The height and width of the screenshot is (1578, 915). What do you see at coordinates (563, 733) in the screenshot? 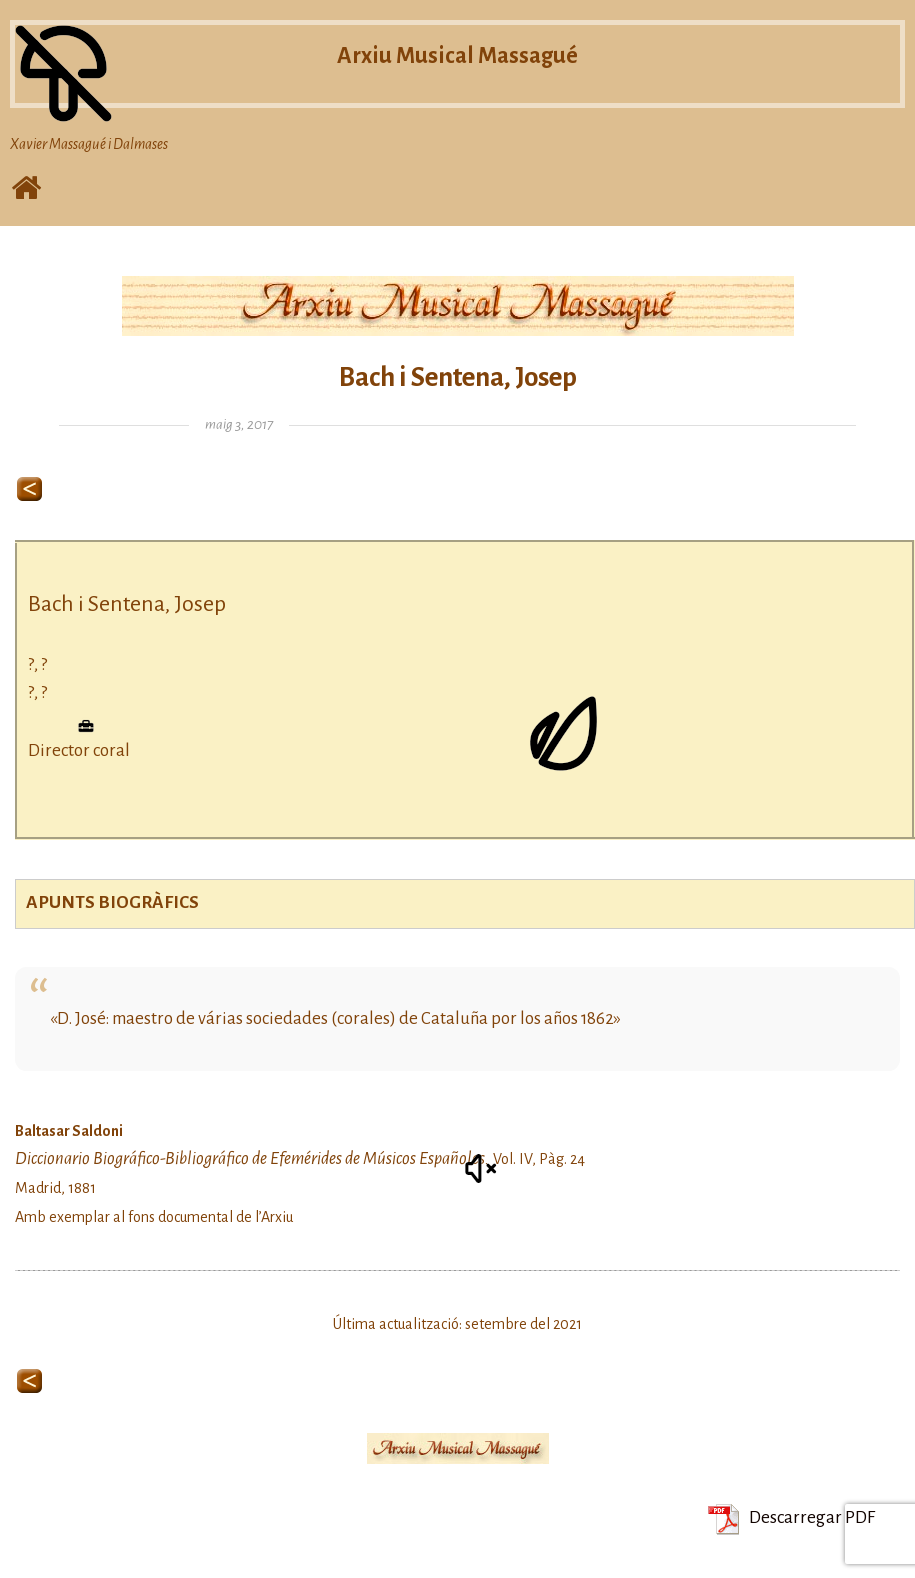
I see `envato marketplace logo` at bounding box center [563, 733].